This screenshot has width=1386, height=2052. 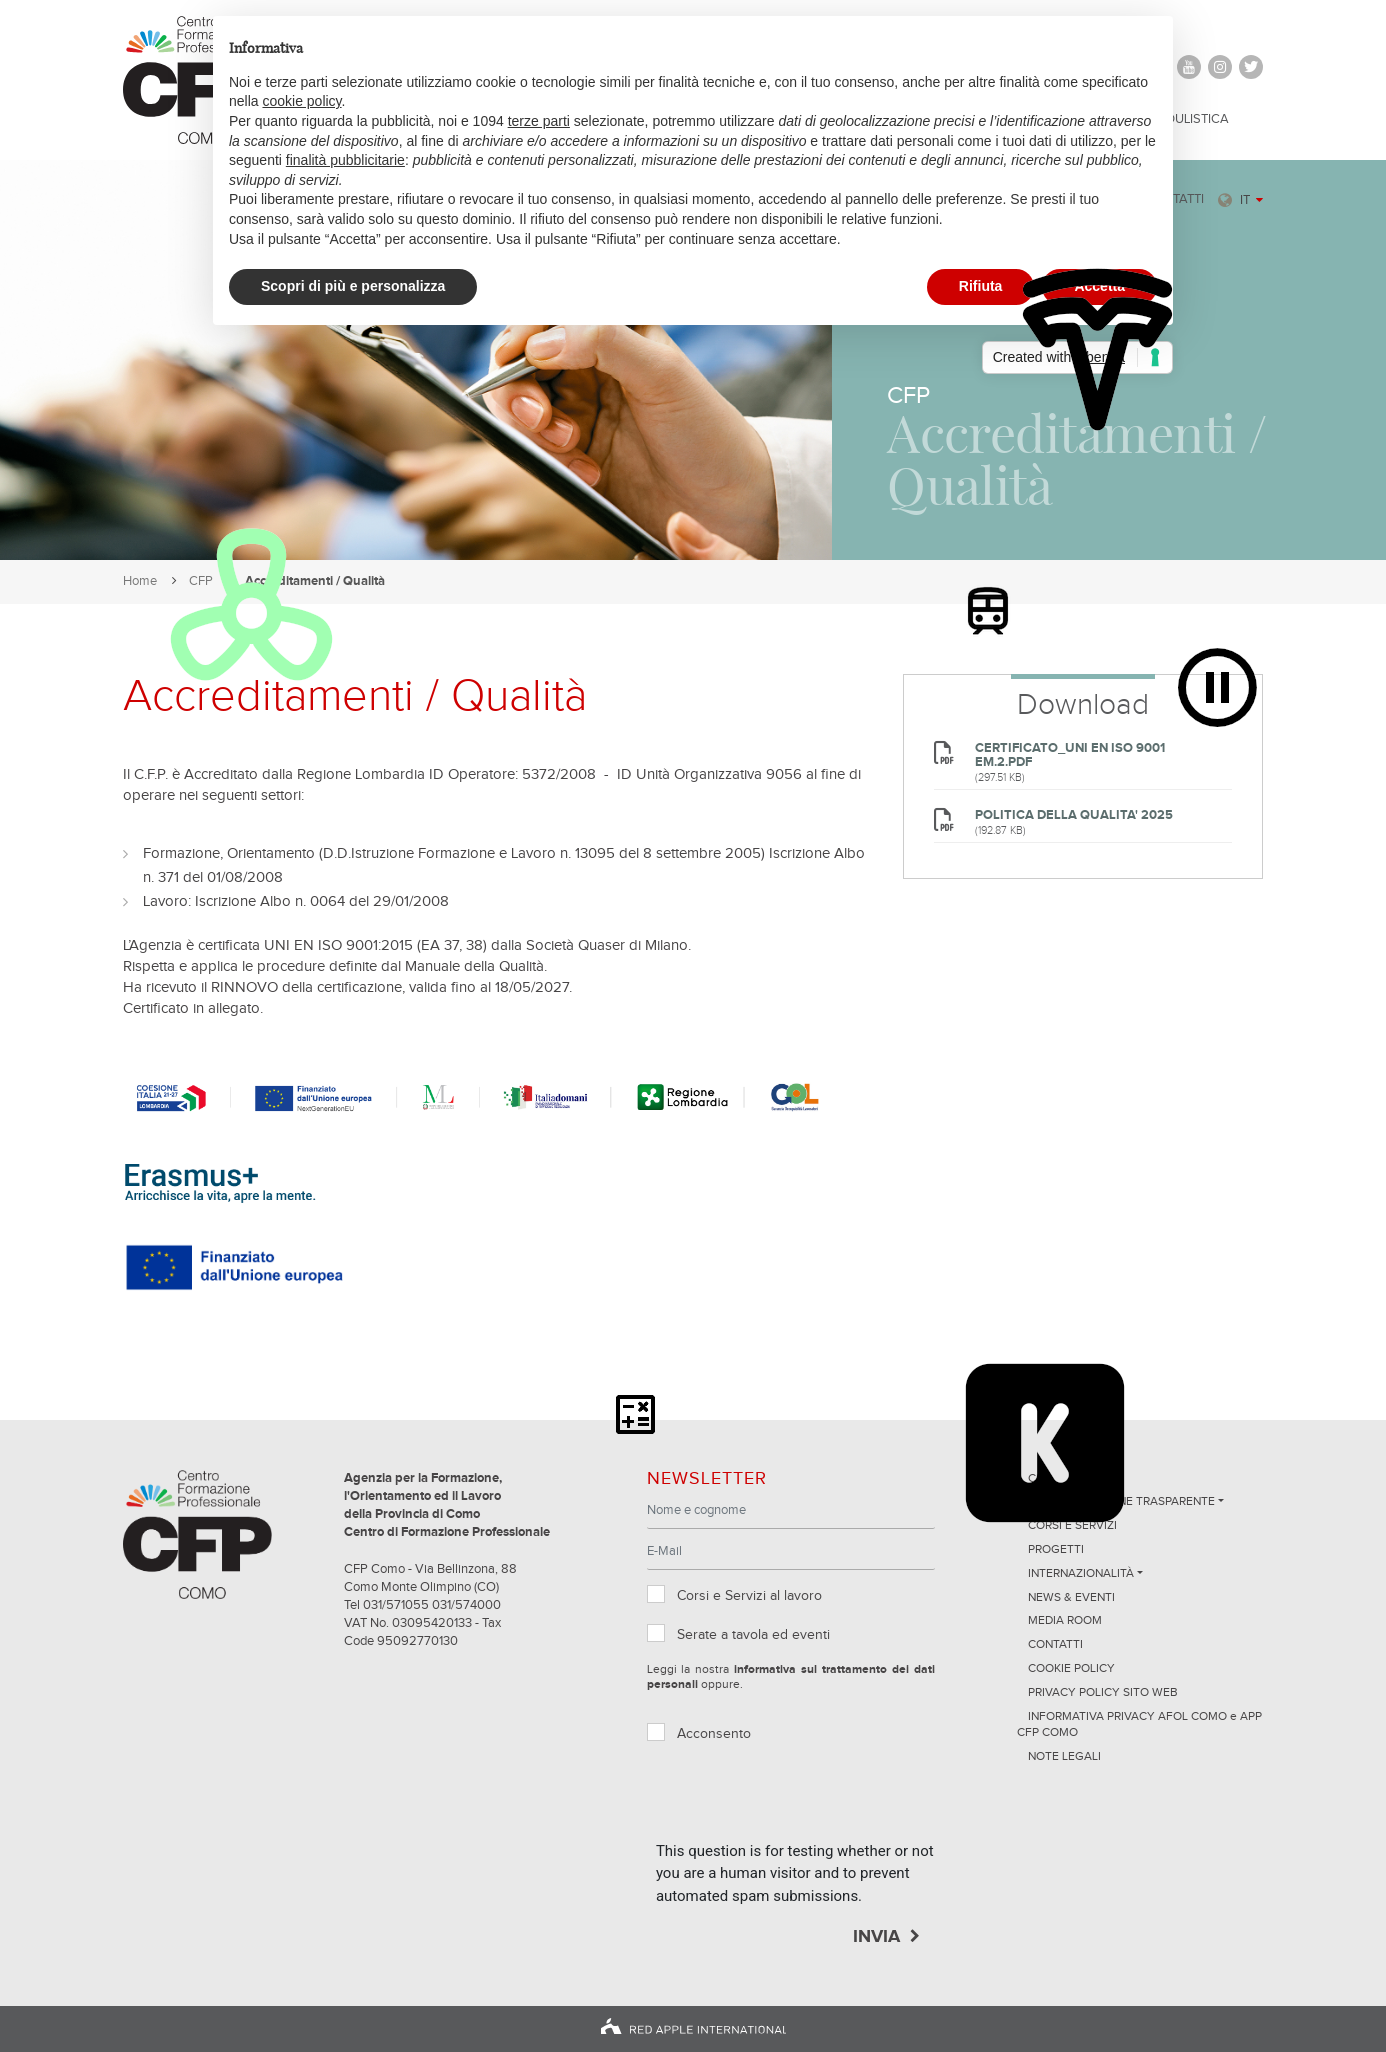 What do you see at coordinates (635, 1414) in the screenshot?
I see `open calculator` at bounding box center [635, 1414].